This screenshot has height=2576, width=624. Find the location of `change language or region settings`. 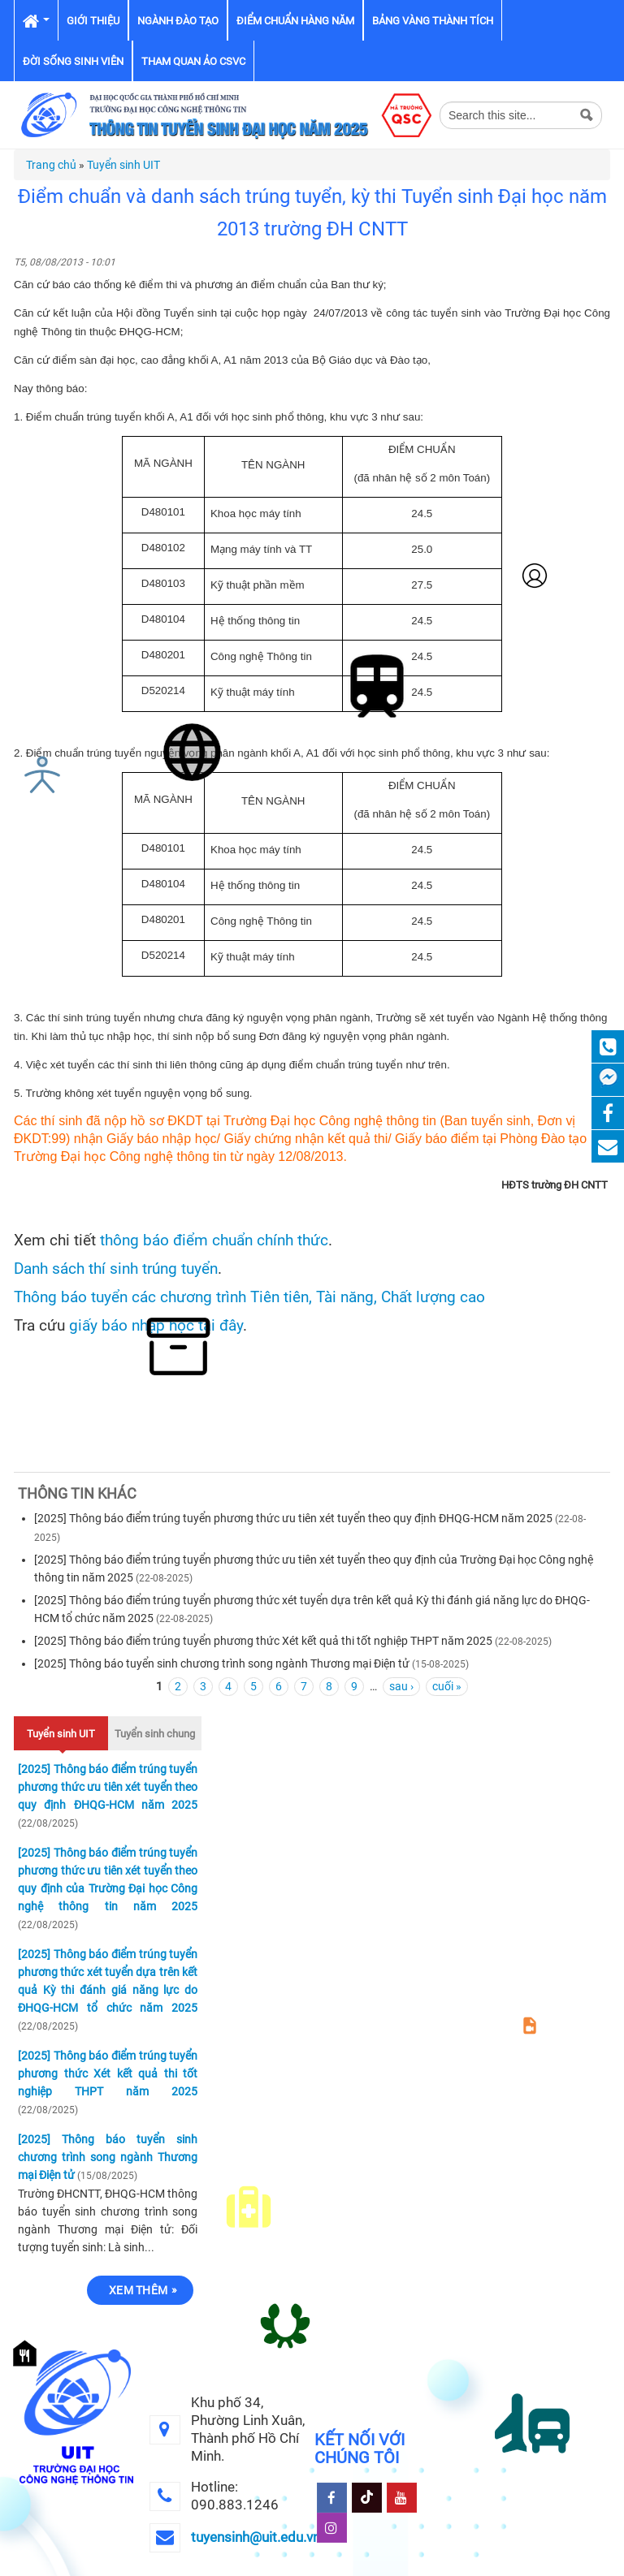

change language or region settings is located at coordinates (192, 752).